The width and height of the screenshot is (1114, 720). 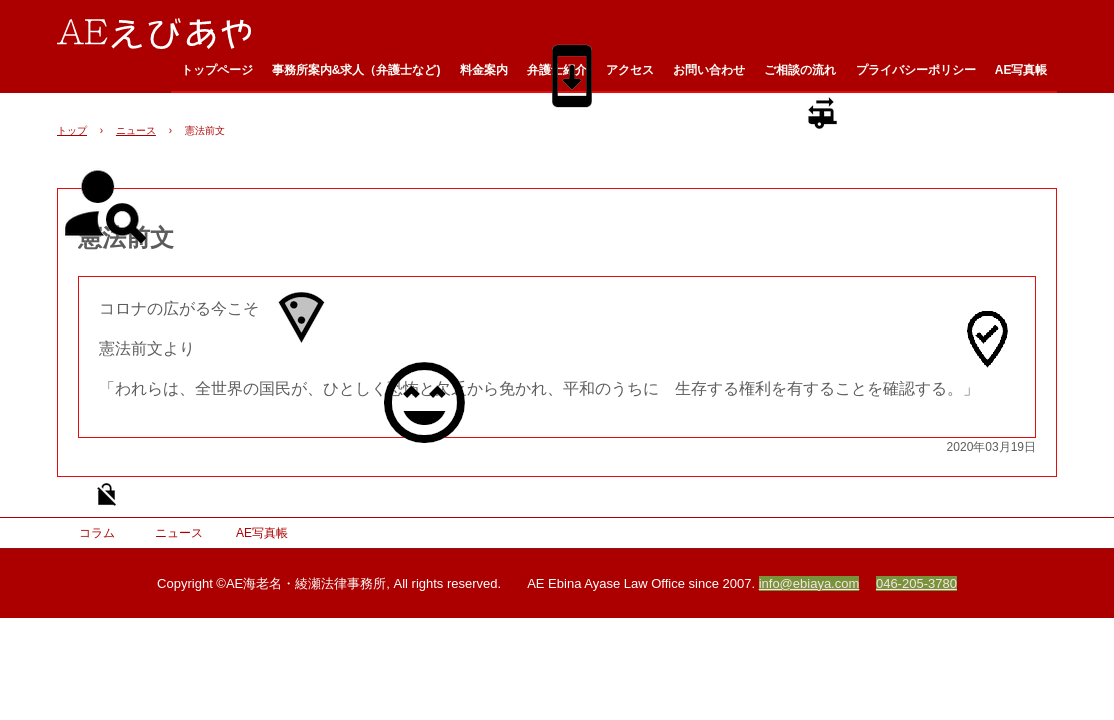 I want to click on indicates connection is not encrypted or secure, so click(x=106, y=494).